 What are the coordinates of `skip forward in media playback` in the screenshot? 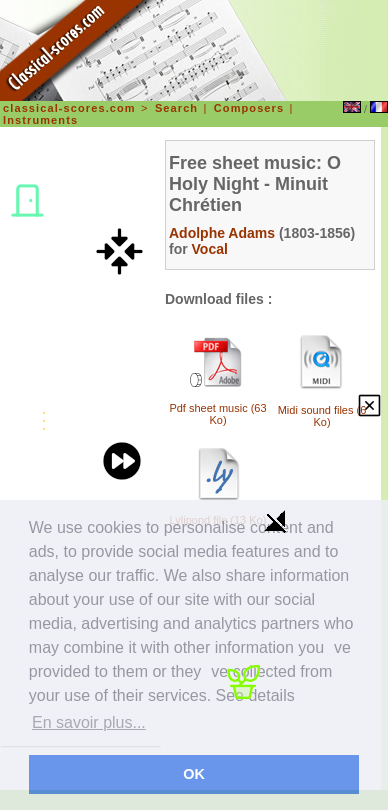 It's located at (122, 461).